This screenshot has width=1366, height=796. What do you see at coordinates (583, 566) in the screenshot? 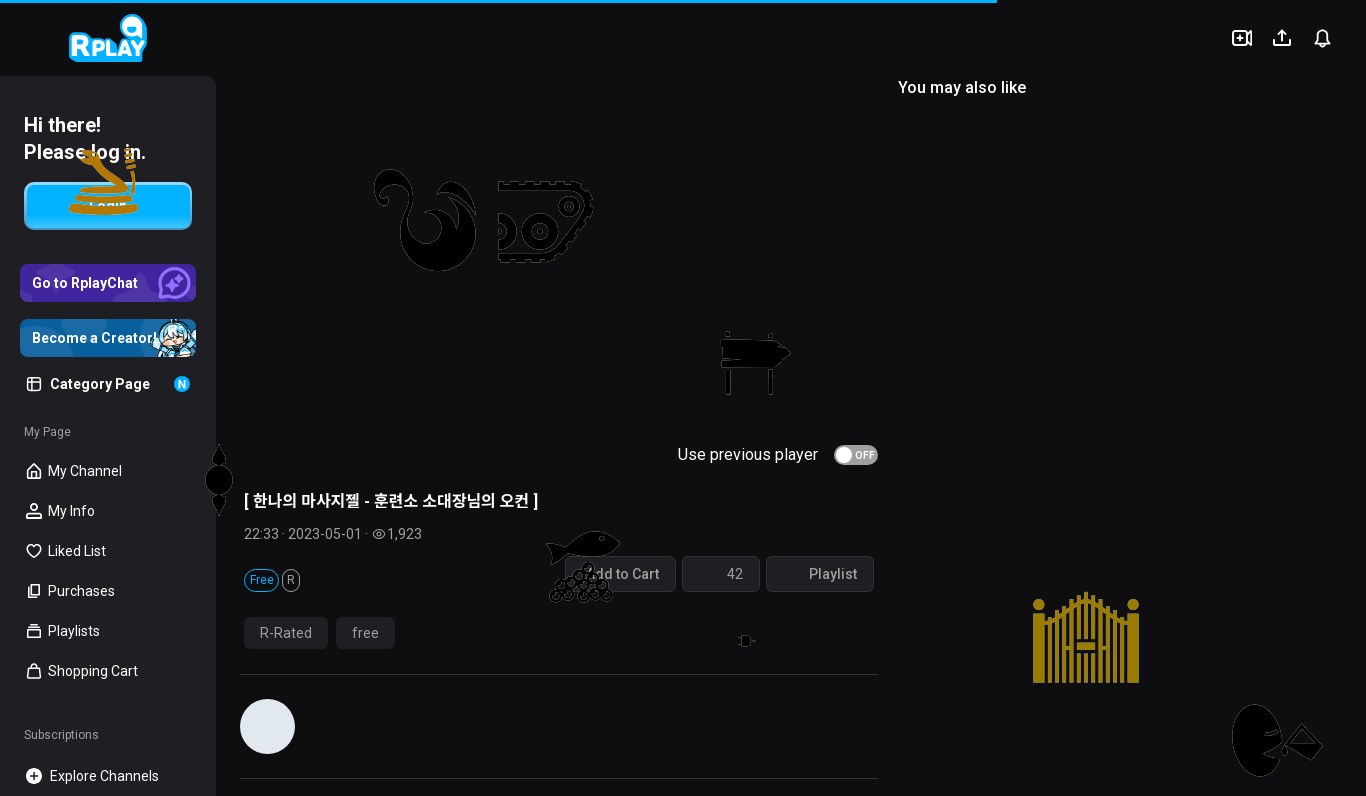
I see `fish eggs or roe item in a game inventory` at bounding box center [583, 566].